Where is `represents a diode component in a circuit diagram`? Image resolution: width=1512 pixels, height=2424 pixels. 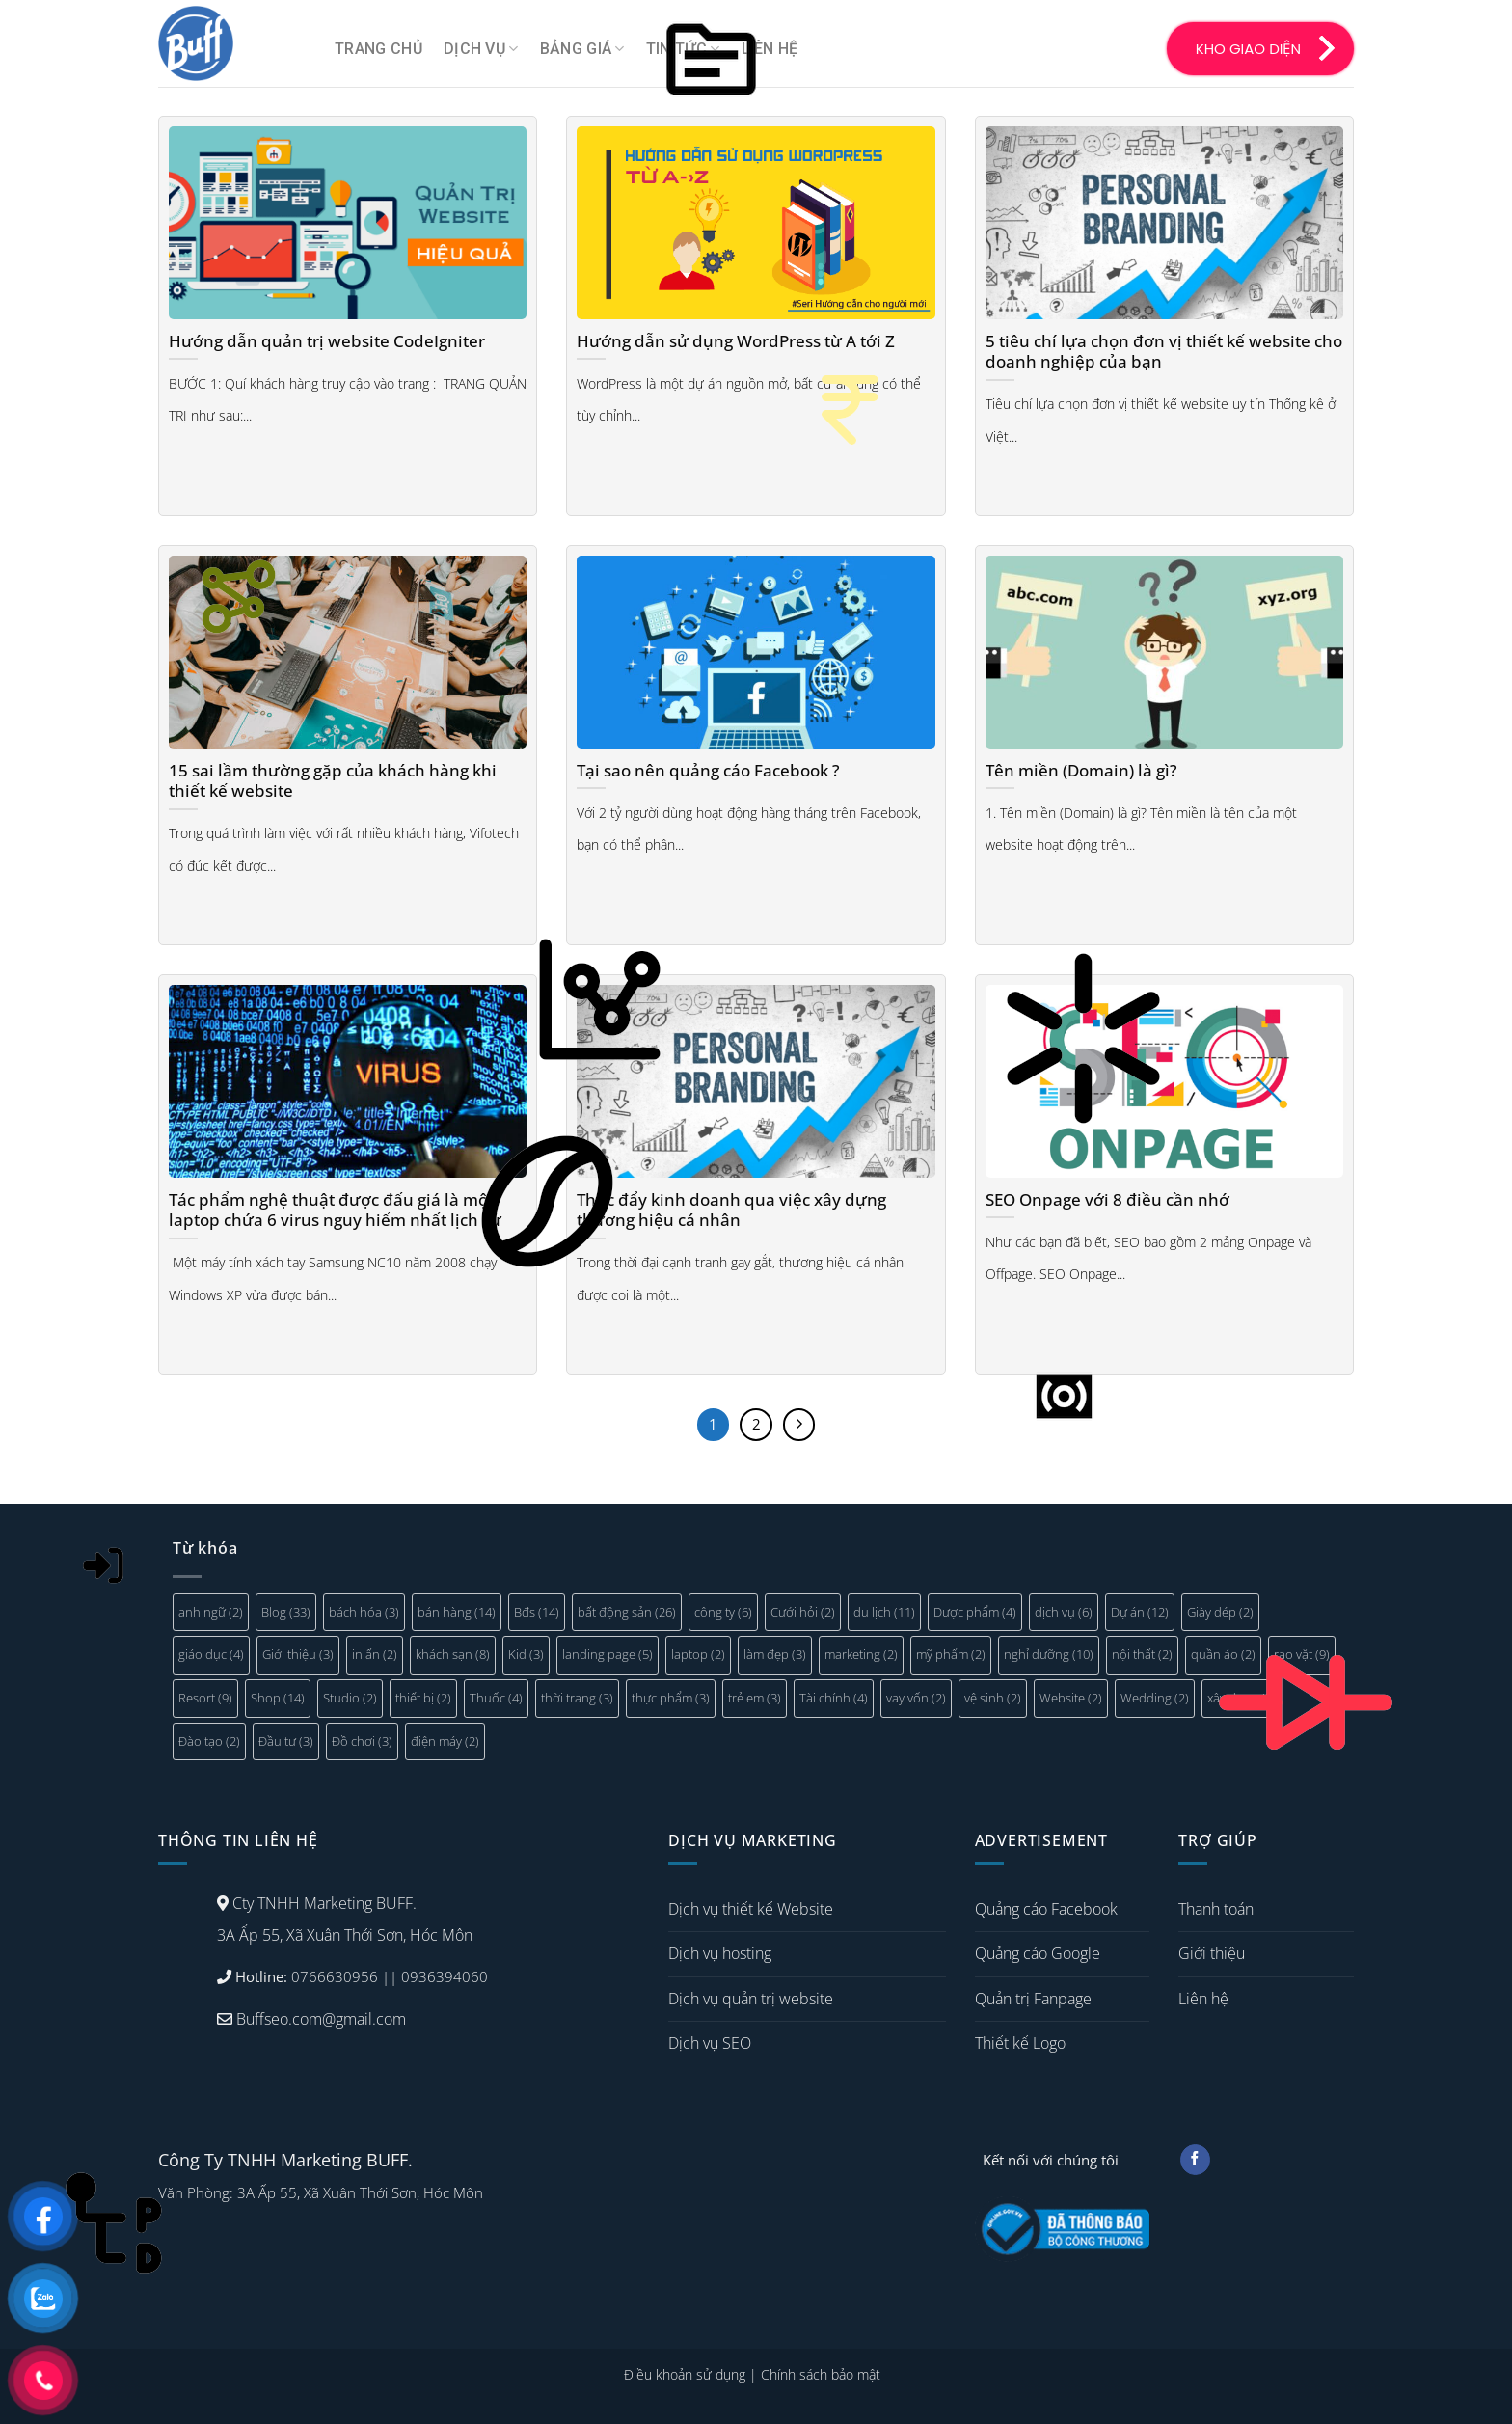 represents a diode component in a circuit diagram is located at coordinates (1306, 1702).